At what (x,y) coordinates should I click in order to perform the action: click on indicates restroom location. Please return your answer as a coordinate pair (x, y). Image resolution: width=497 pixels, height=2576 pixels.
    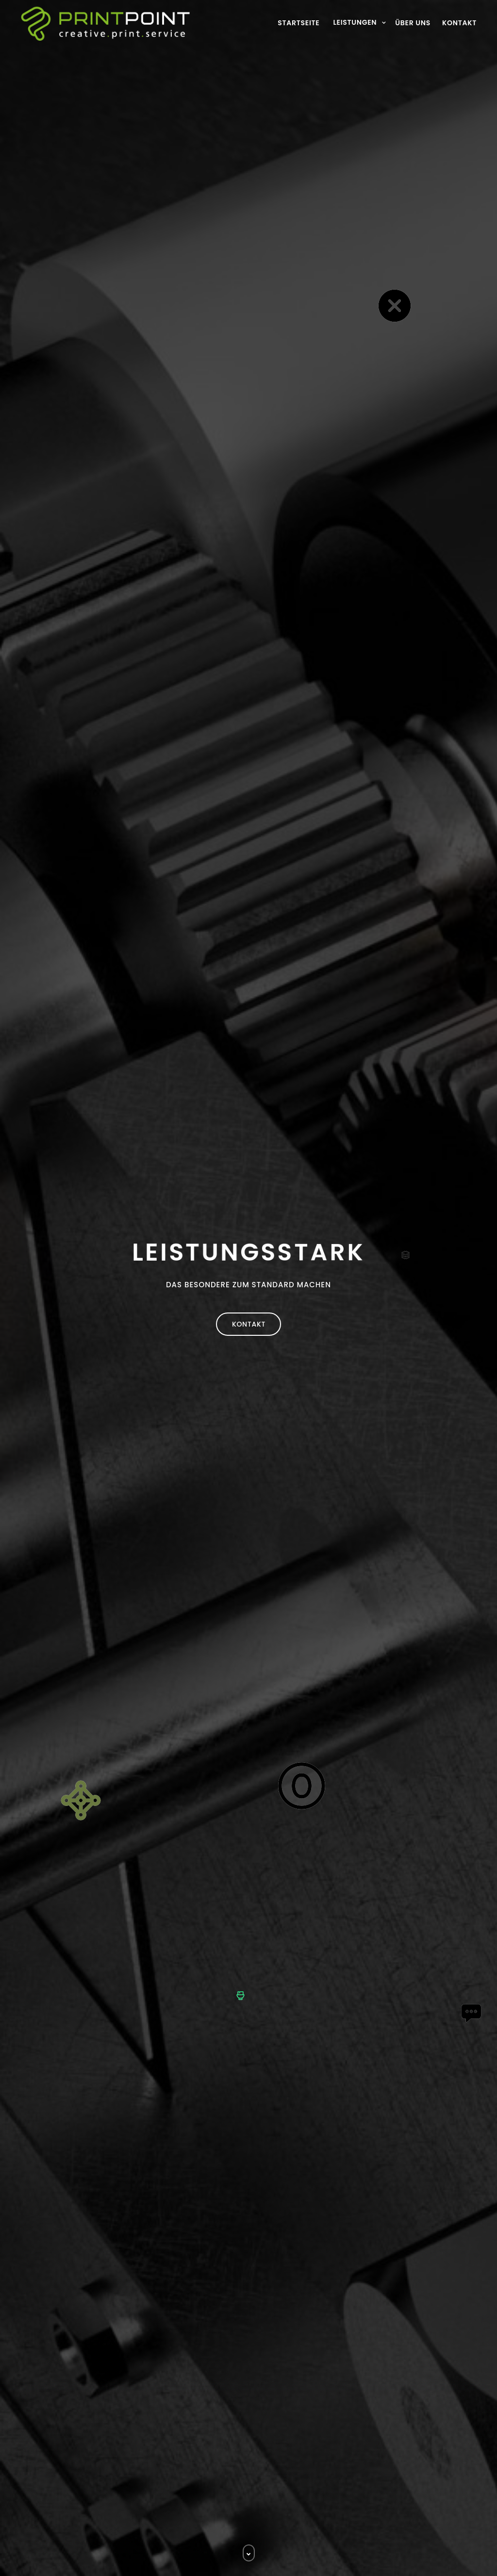
    Looking at the image, I should click on (240, 1995).